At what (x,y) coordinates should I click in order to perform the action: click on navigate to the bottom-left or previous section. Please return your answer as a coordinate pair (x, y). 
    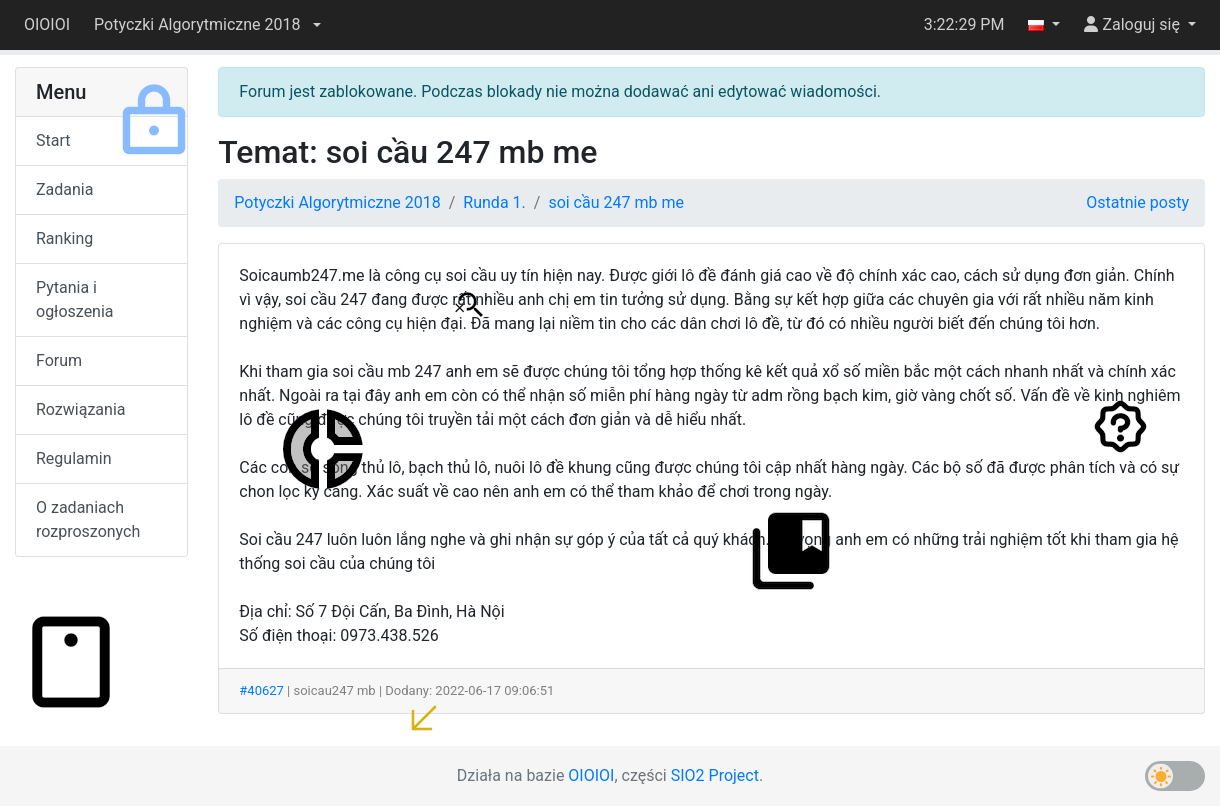
    Looking at the image, I should click on (424, 718).